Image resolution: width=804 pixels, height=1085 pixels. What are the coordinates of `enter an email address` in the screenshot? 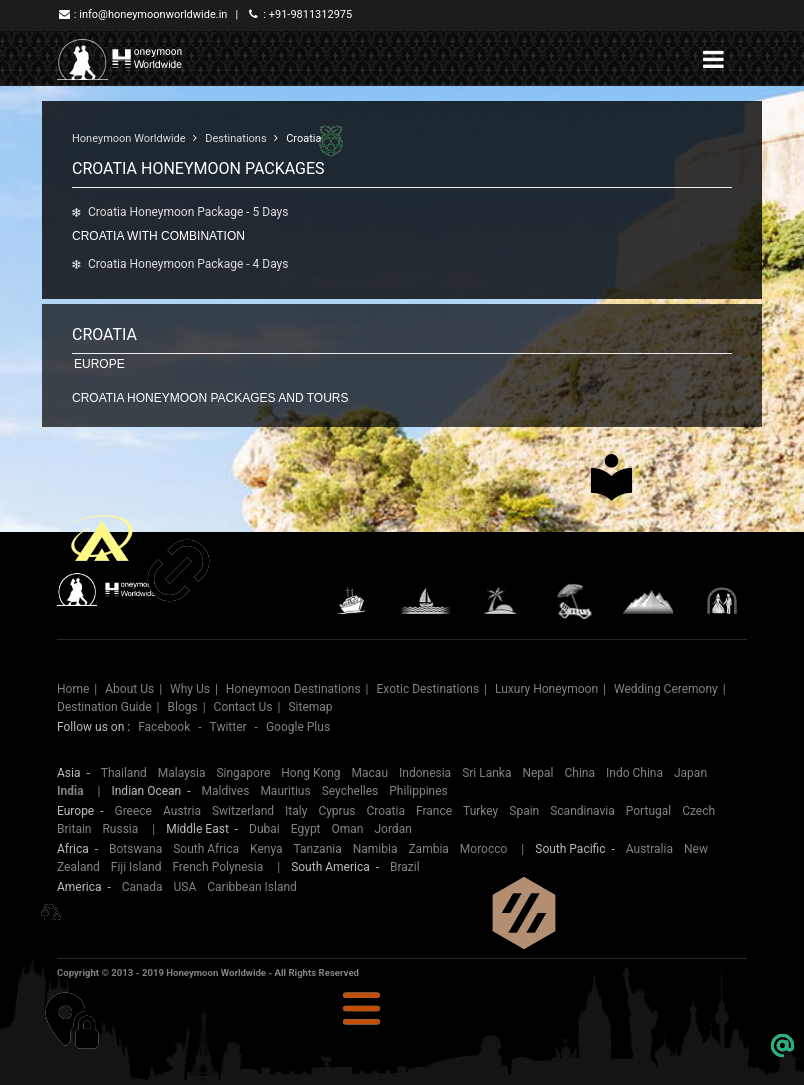 It's located at (782, 1045).